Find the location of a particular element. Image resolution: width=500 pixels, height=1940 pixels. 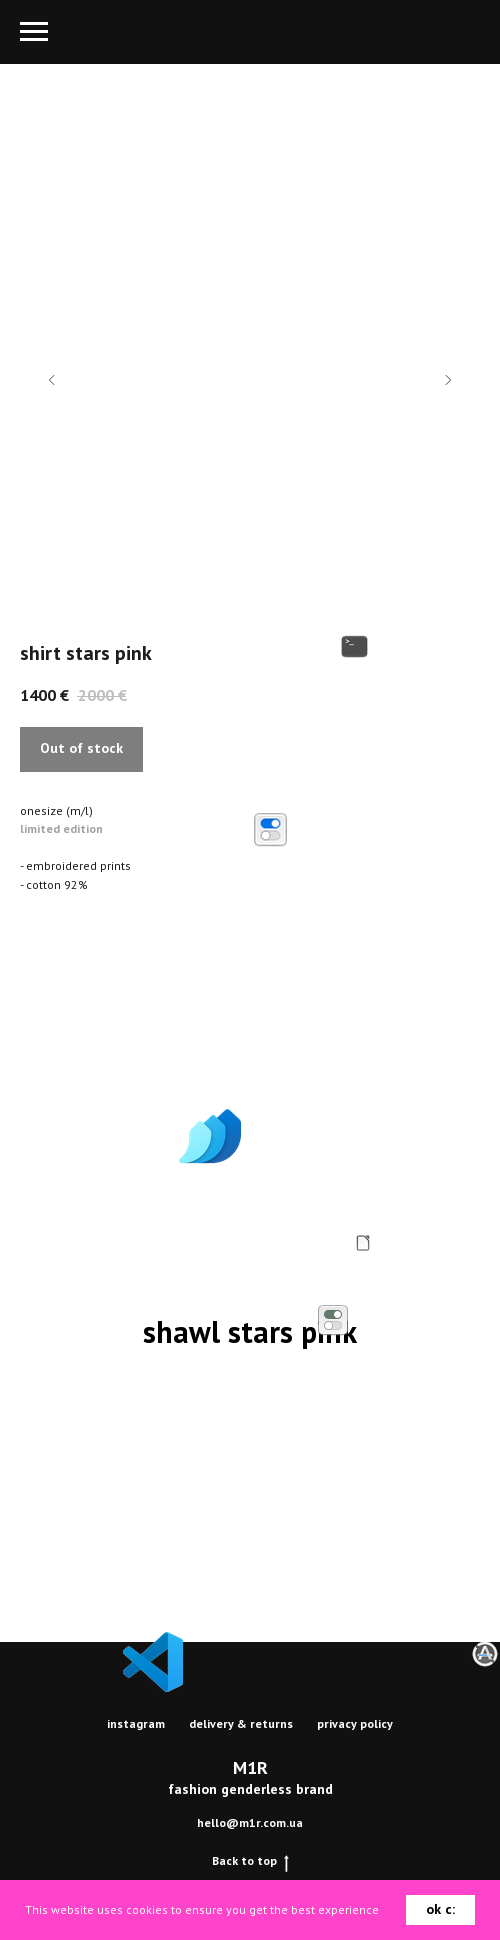

open visual studio code application is located at coordinates (153, 1662).